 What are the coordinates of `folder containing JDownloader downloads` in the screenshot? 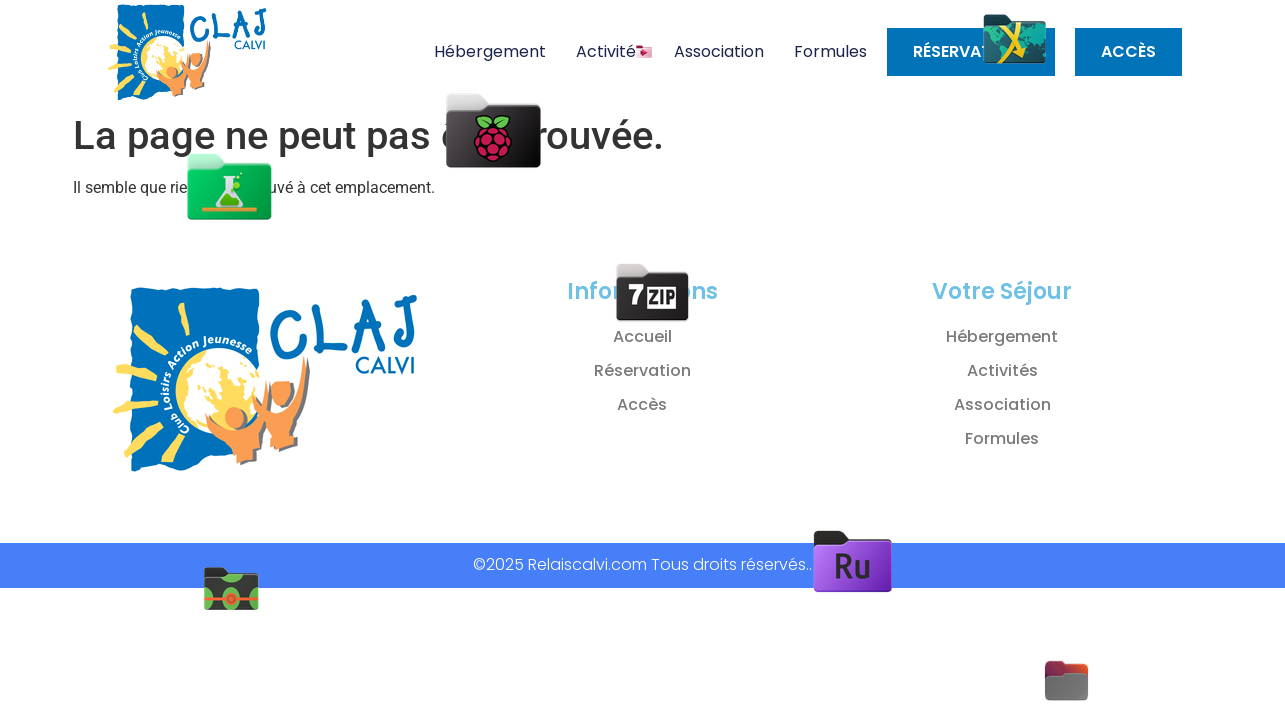 It's located at (1014, 40).